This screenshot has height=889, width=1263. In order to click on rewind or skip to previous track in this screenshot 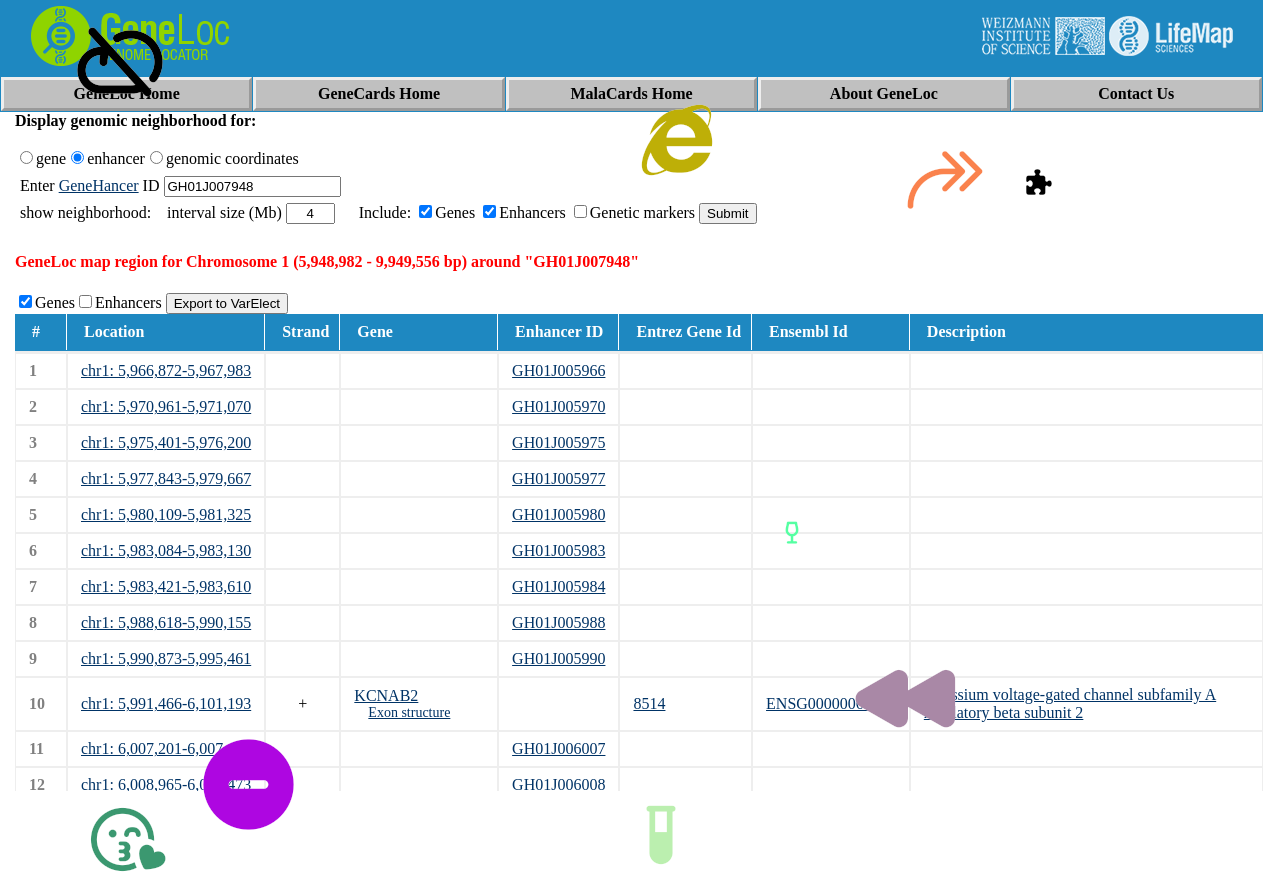, I will do `click(908, 695)`.